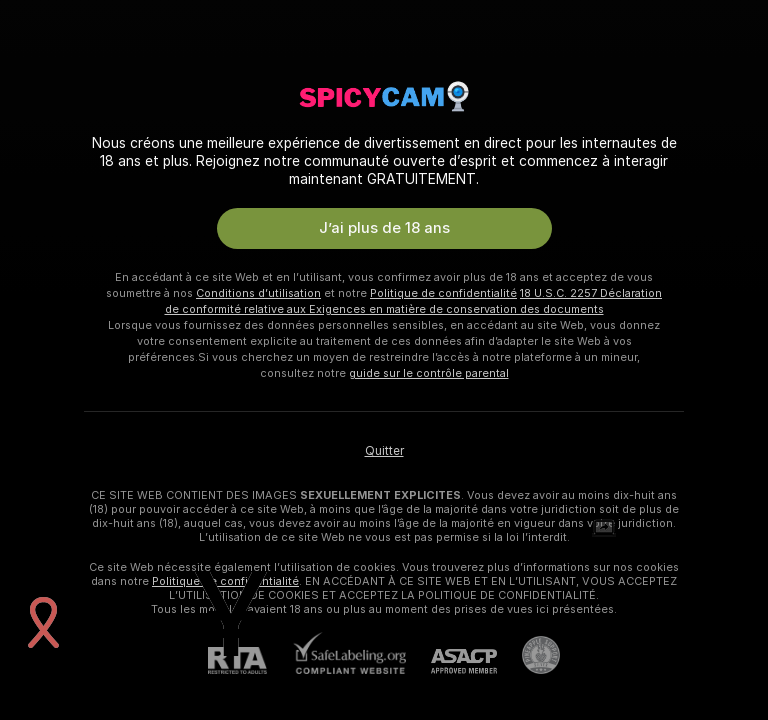  Describe the element at coordinates (231, 614) in the screenshot. I see `indicates Japanese yen currency` at that location.